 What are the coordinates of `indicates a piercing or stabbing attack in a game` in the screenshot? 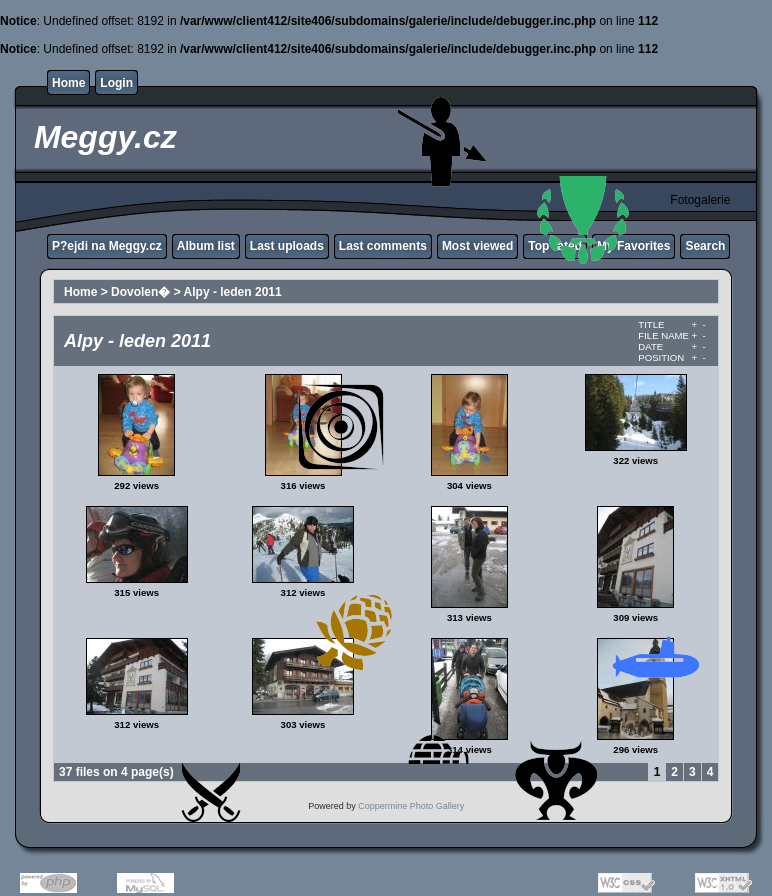 It's located at (442, 141).